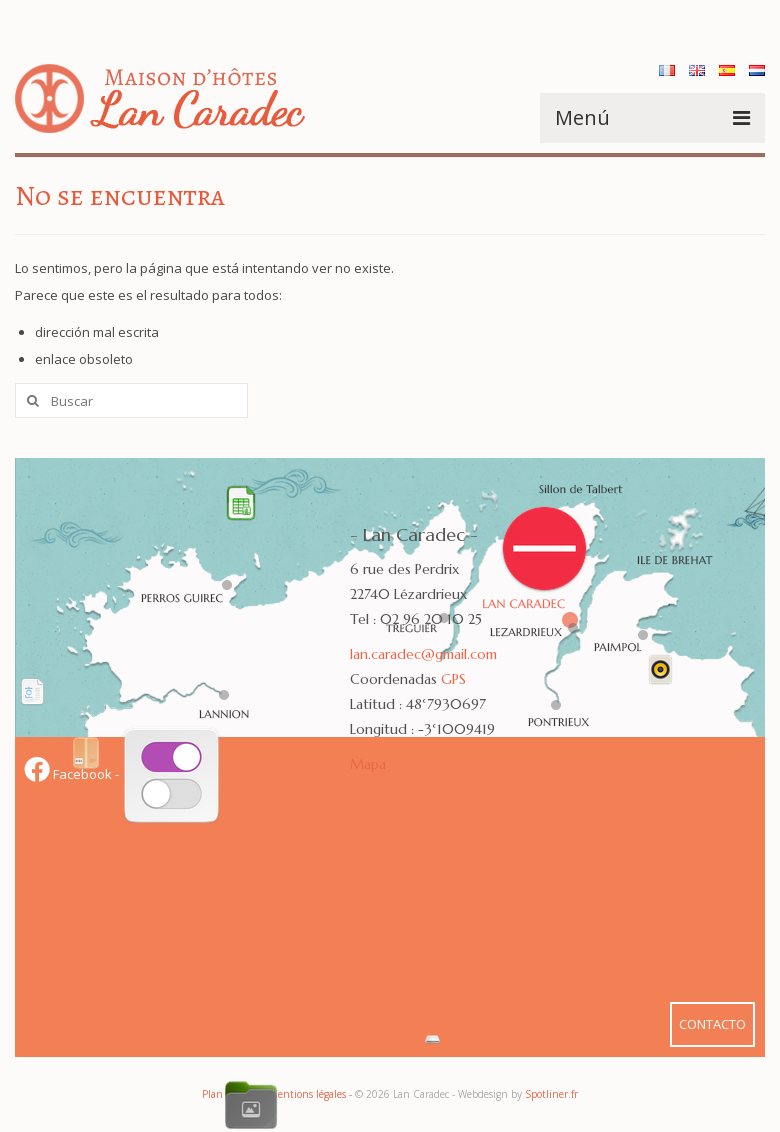  I want to click on open a spreadsheet file, so click(241, 503).